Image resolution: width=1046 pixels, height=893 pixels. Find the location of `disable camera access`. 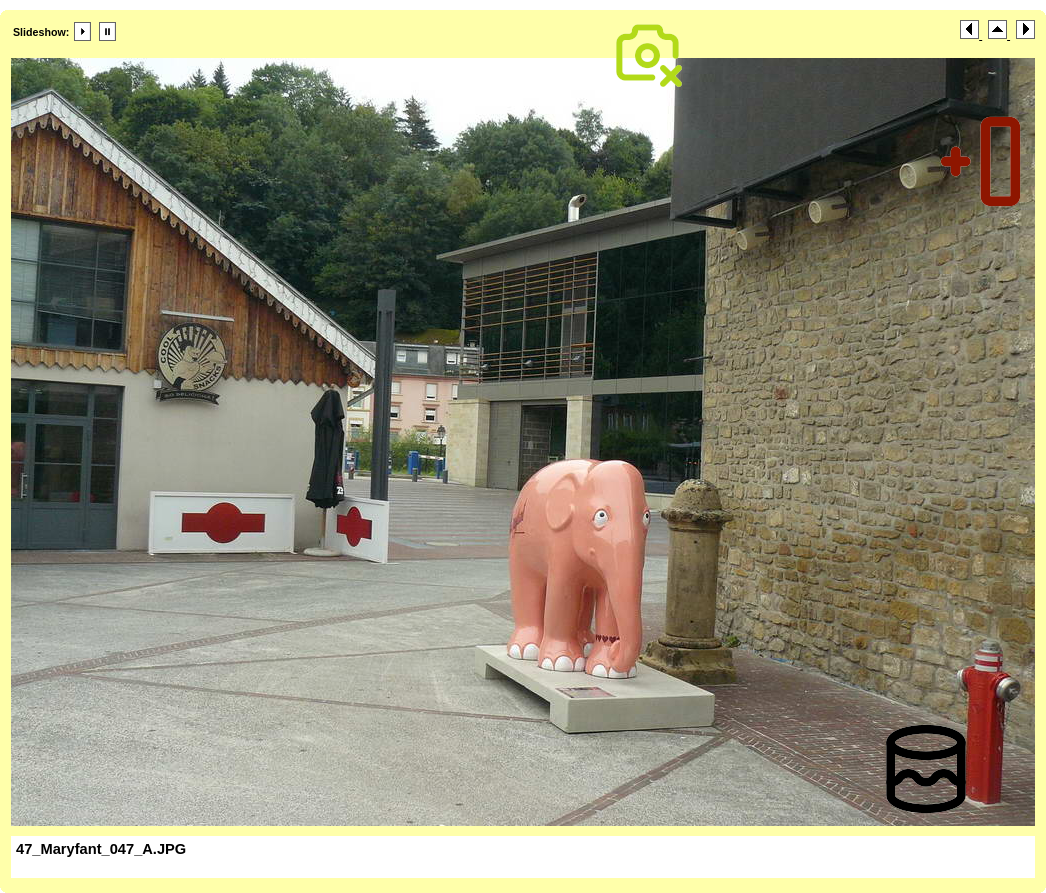

disable camera access is located at coordinates (647, 52).